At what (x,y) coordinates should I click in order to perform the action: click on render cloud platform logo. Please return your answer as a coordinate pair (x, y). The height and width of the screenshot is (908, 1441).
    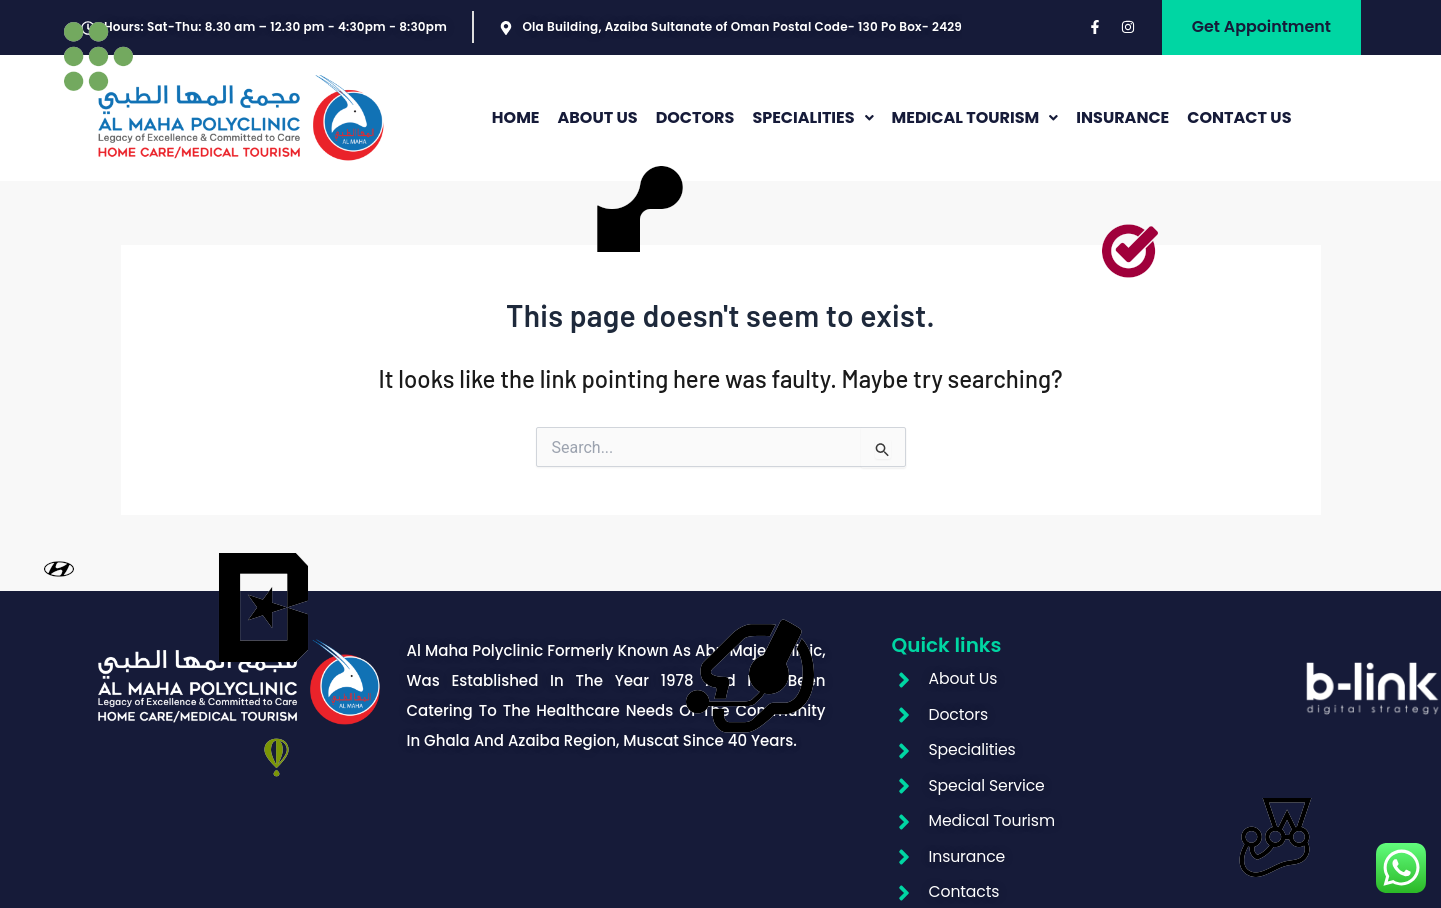
    Looking at the image, I should click on (640, 209).